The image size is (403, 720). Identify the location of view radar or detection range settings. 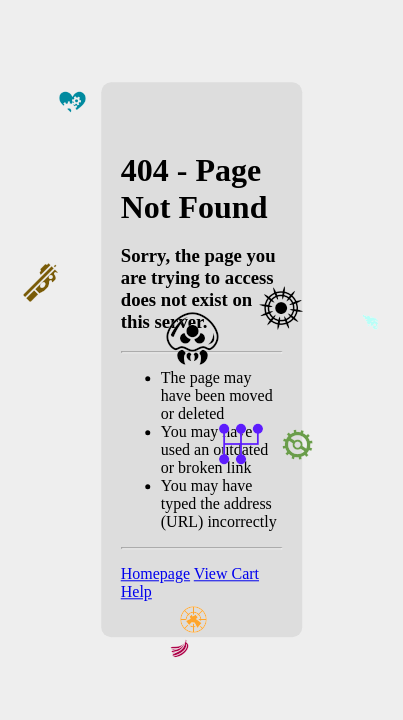
(193, 619).